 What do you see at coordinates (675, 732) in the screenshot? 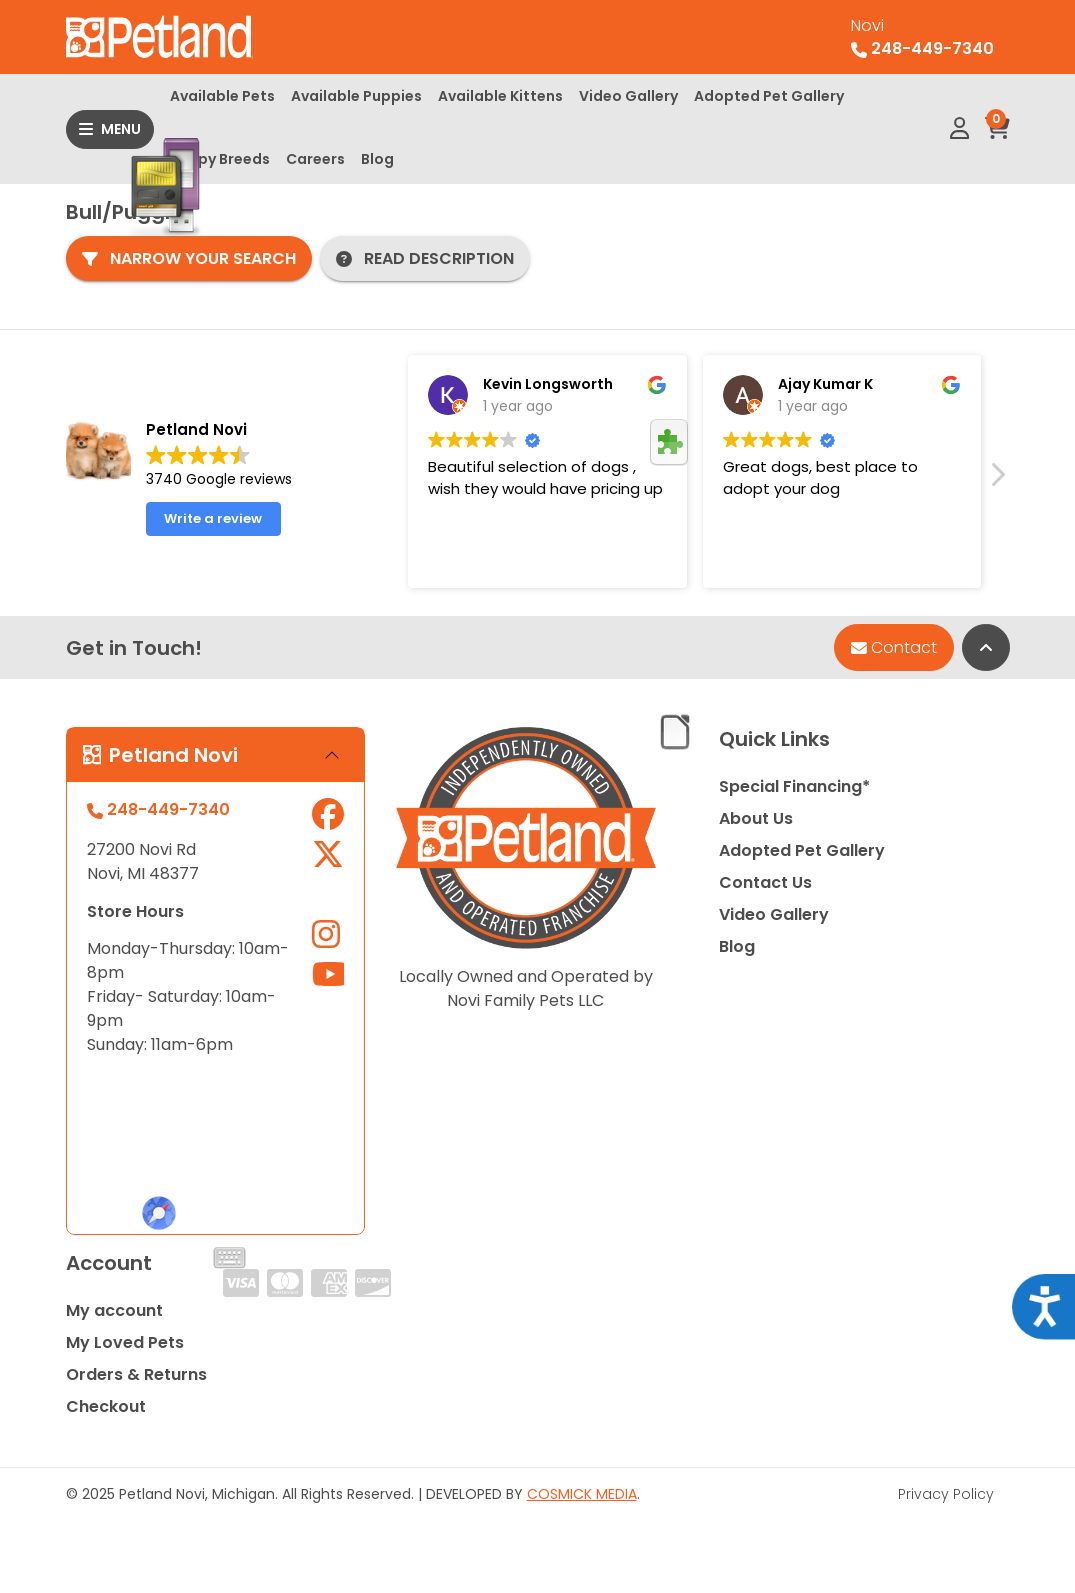
I see `open libreoffice suite` at bounding box center [675, 732].